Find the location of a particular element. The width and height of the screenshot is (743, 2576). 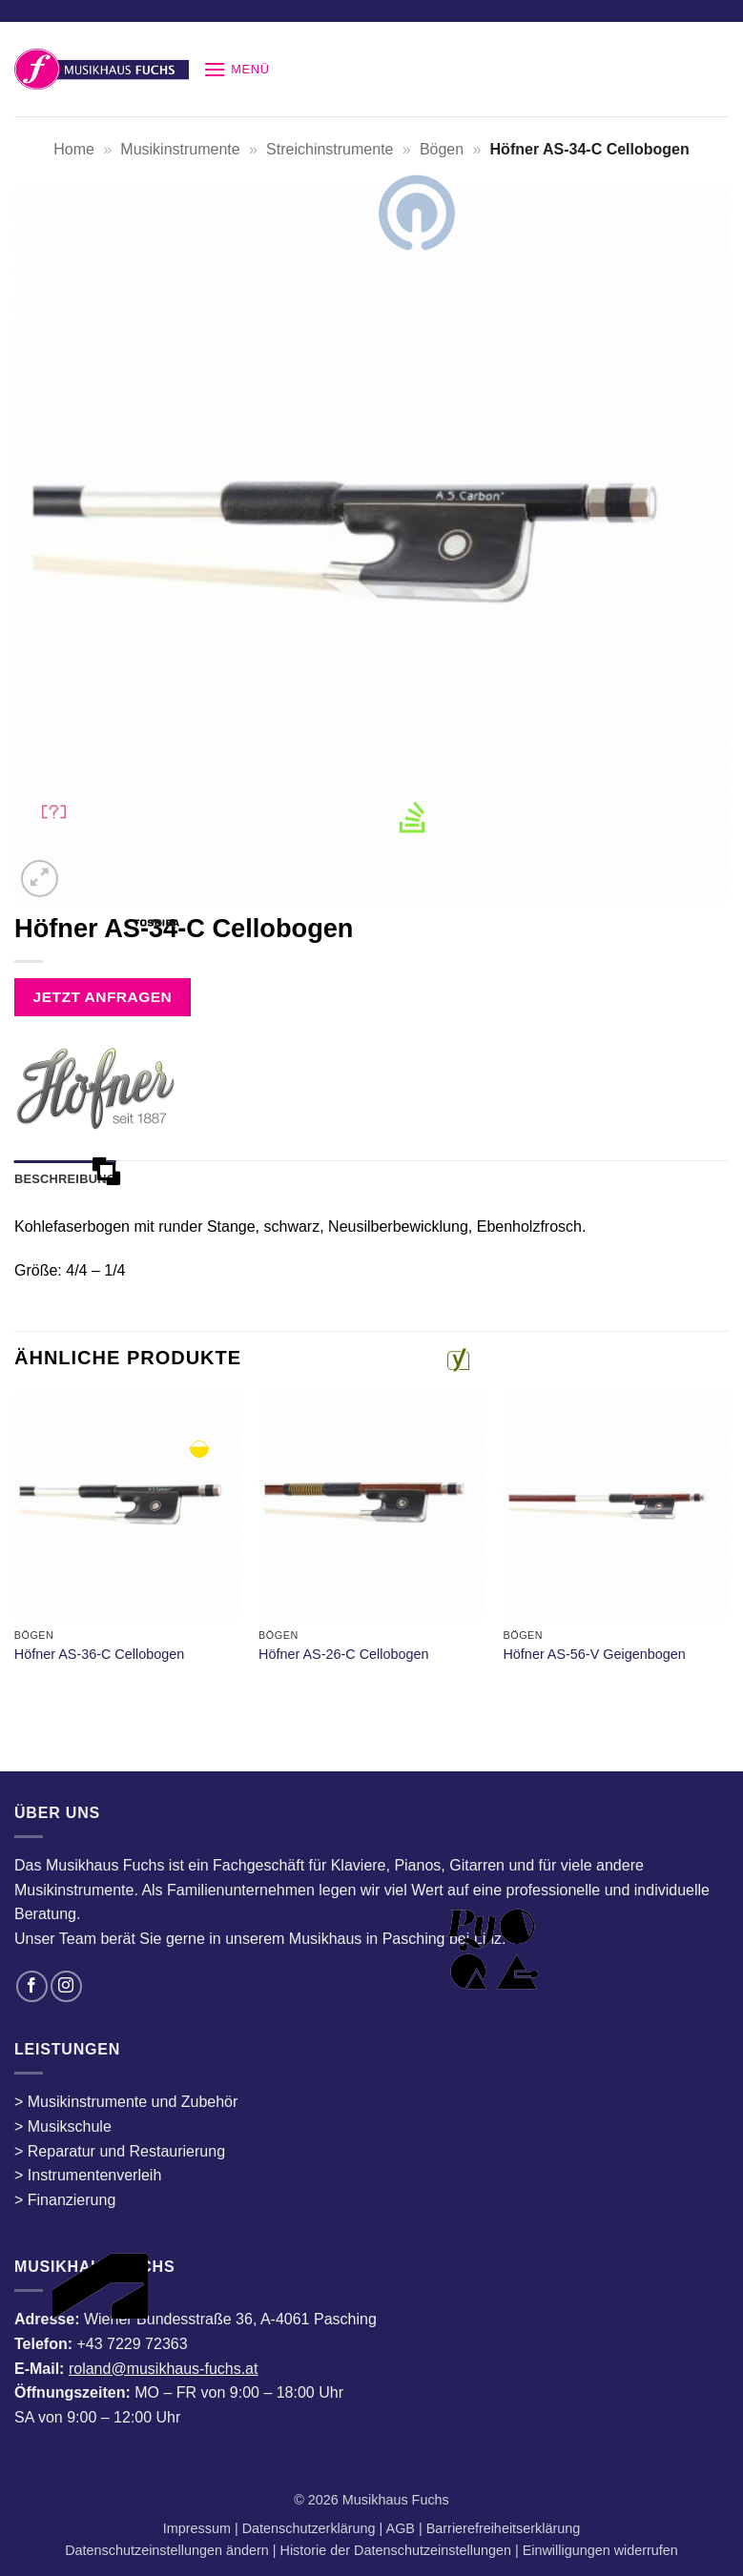

visit stack overflow website is located at coordinates (412, 817).